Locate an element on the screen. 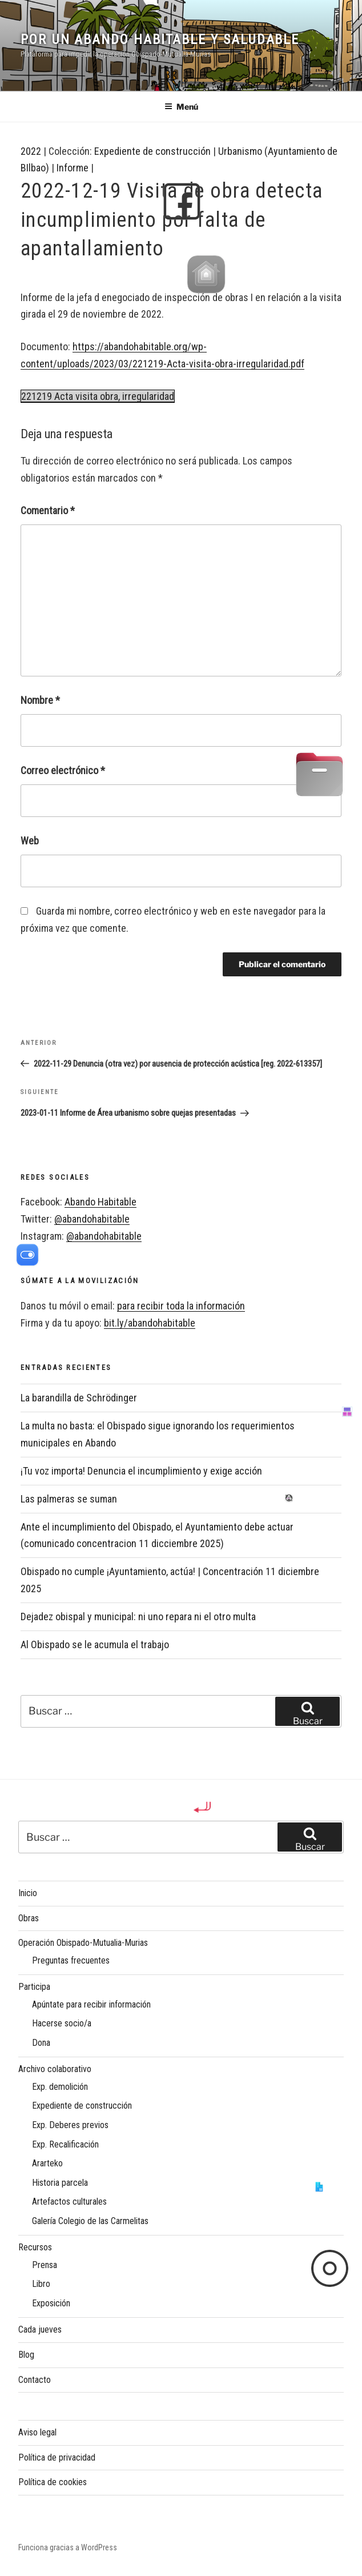 The image size is (362, 2576). indicates optical media such as a CD or DVD is located at coordinates (329, 2268).